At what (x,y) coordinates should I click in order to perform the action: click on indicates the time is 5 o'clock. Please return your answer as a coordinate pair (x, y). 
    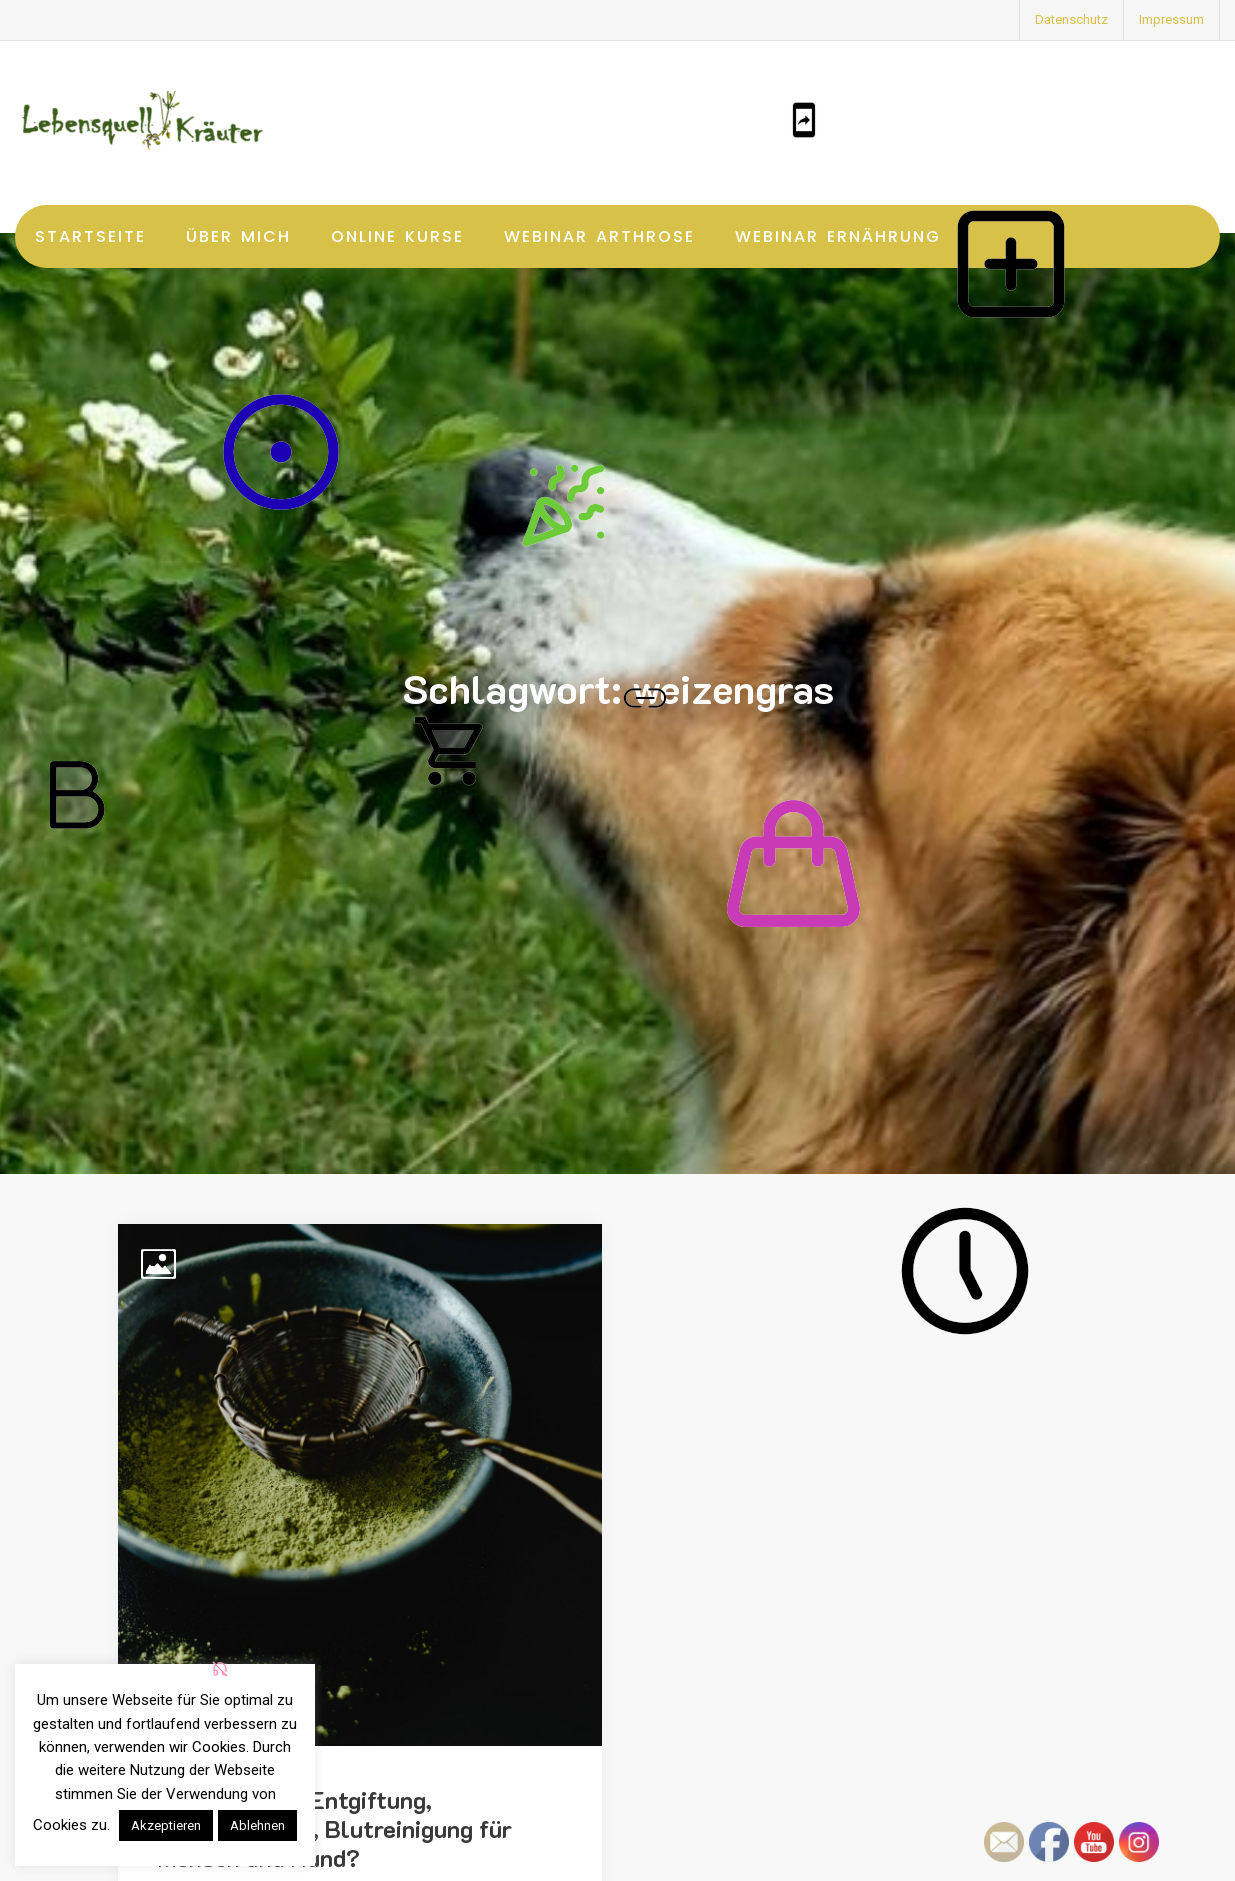
    Looking at the image, I should click on (965, 1271).